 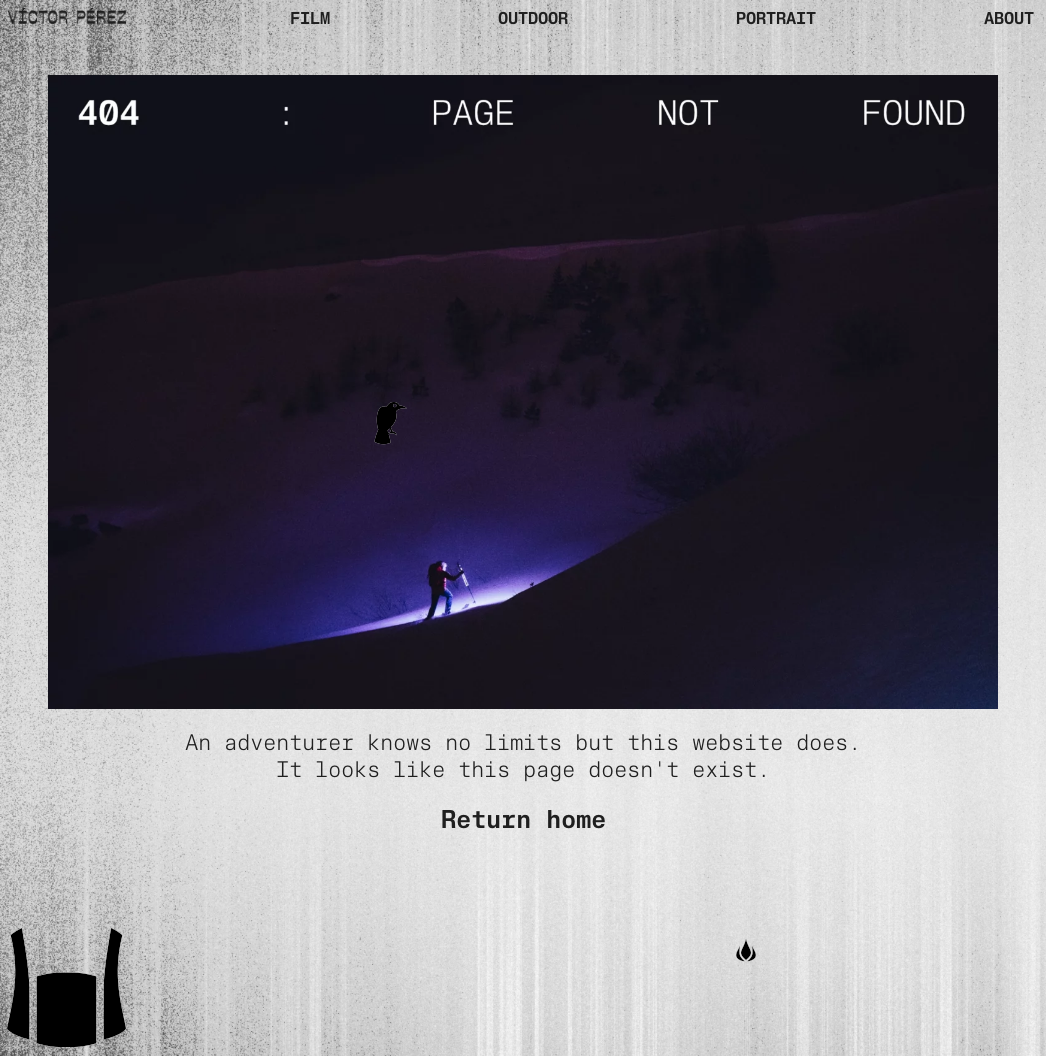 What do you see at coordinates (746, 950) in the screenshot?
I see `indicates trending or hot content` at bounding box center [746, 950].